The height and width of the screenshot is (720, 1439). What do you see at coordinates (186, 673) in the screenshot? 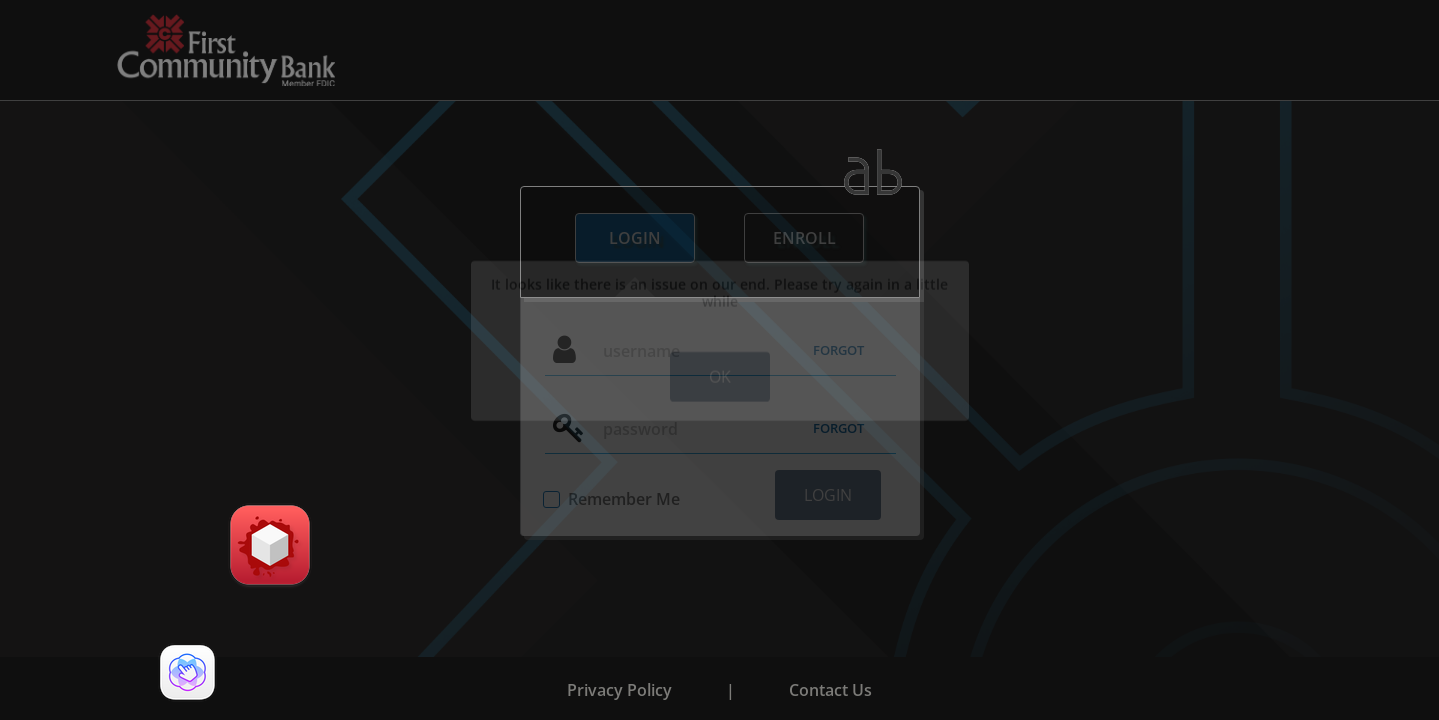
I see `open Gluon Scene Builder application` at bounding box center [186, 673].